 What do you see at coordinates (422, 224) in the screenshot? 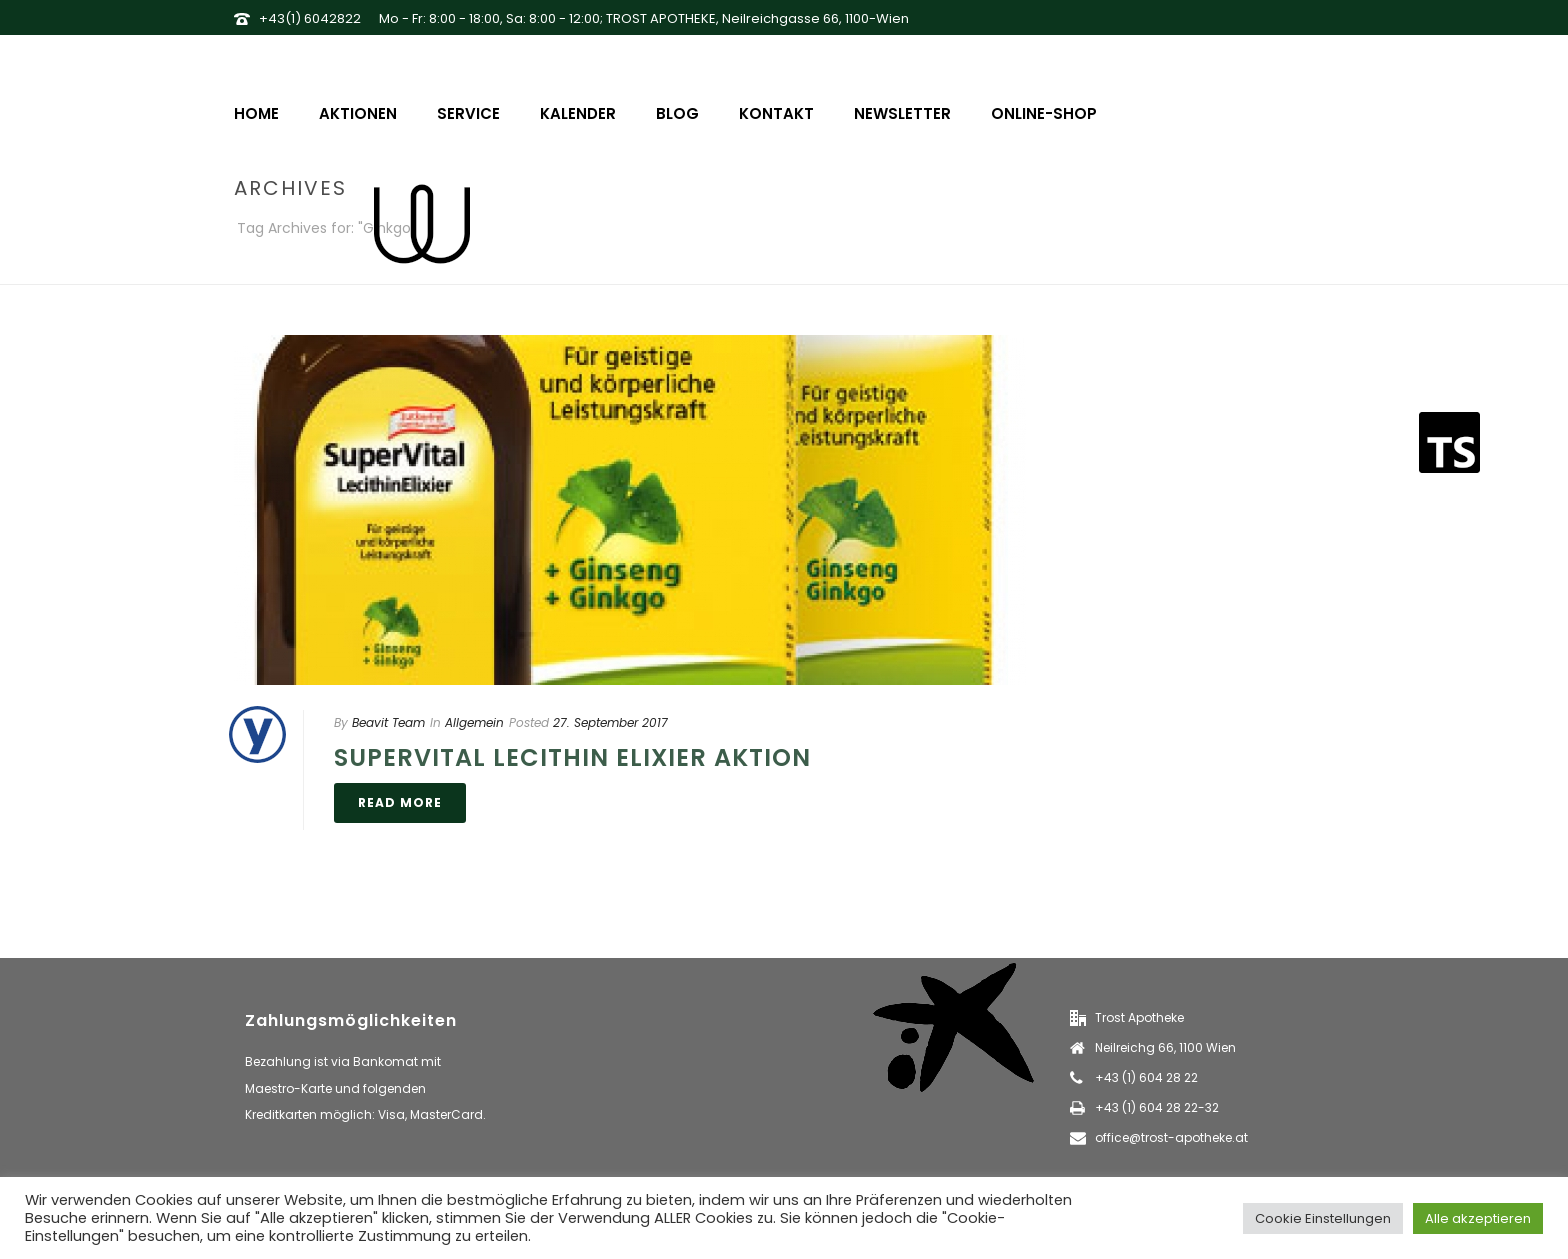
I see `open wire messaging app` at bounding box center [422, 224].